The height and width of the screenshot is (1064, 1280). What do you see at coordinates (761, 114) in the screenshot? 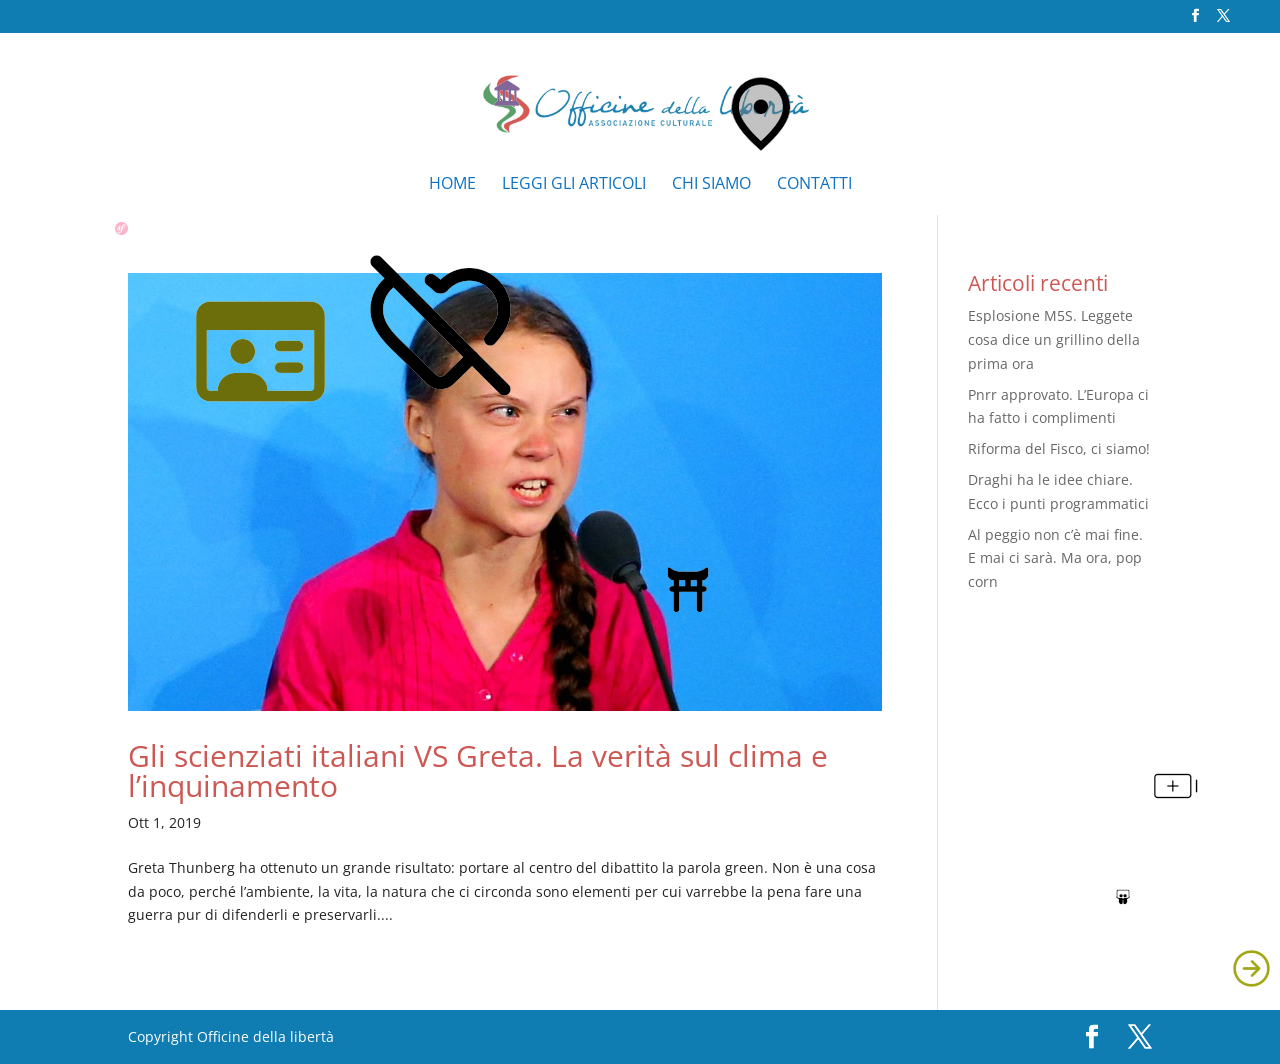
I see `view or select a location on the map` at bounding box center [761, 114].